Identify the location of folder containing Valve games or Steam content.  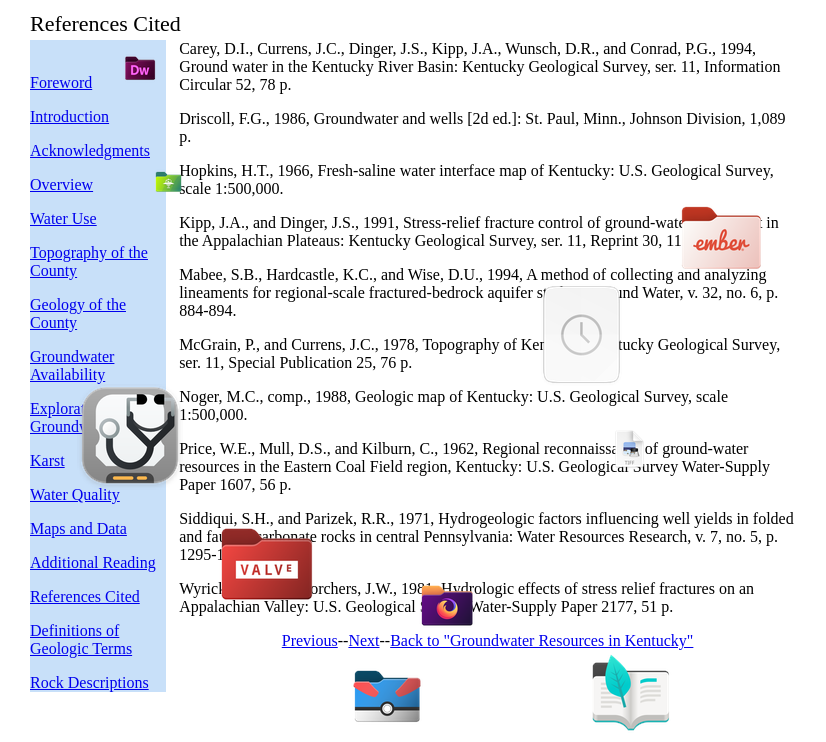
(266, 566).